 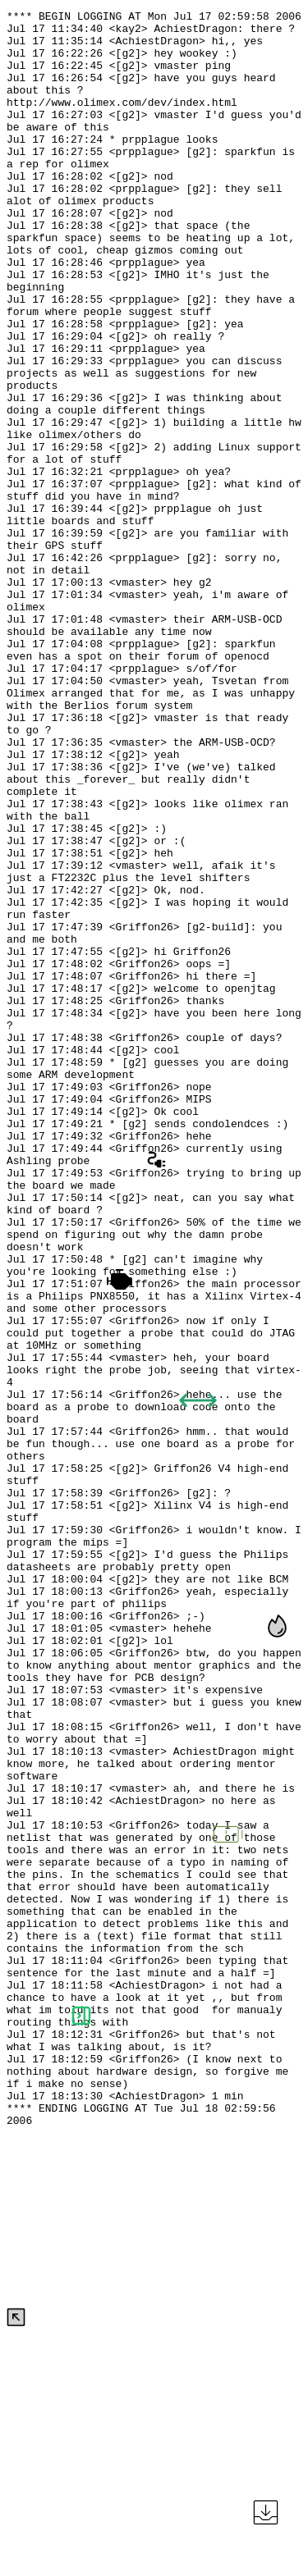 I want to click on download file to inbox or tray, so click(x=265, y=2512).